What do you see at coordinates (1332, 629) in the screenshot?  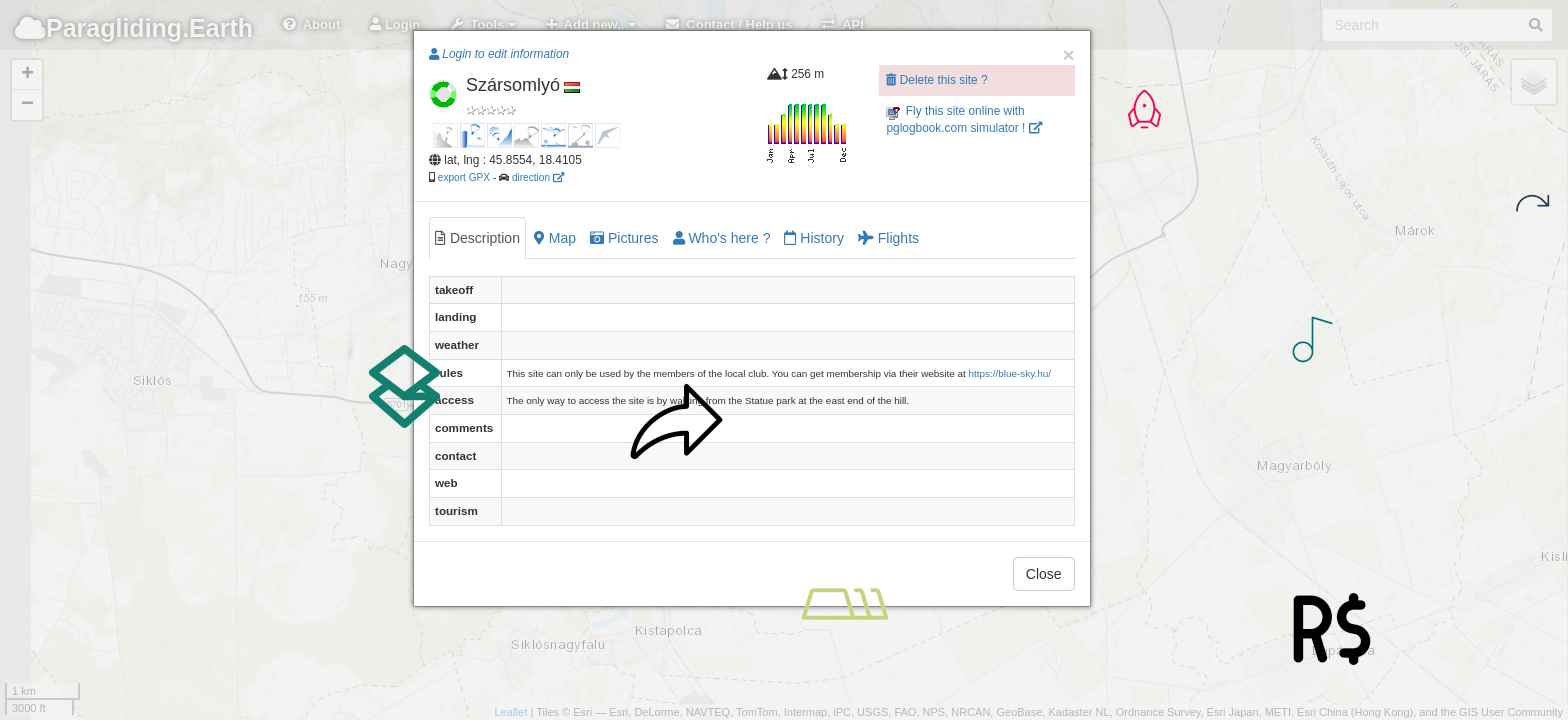 I see `indicates brazilian real (BRL) currency` at bounding box center [1332, 629].